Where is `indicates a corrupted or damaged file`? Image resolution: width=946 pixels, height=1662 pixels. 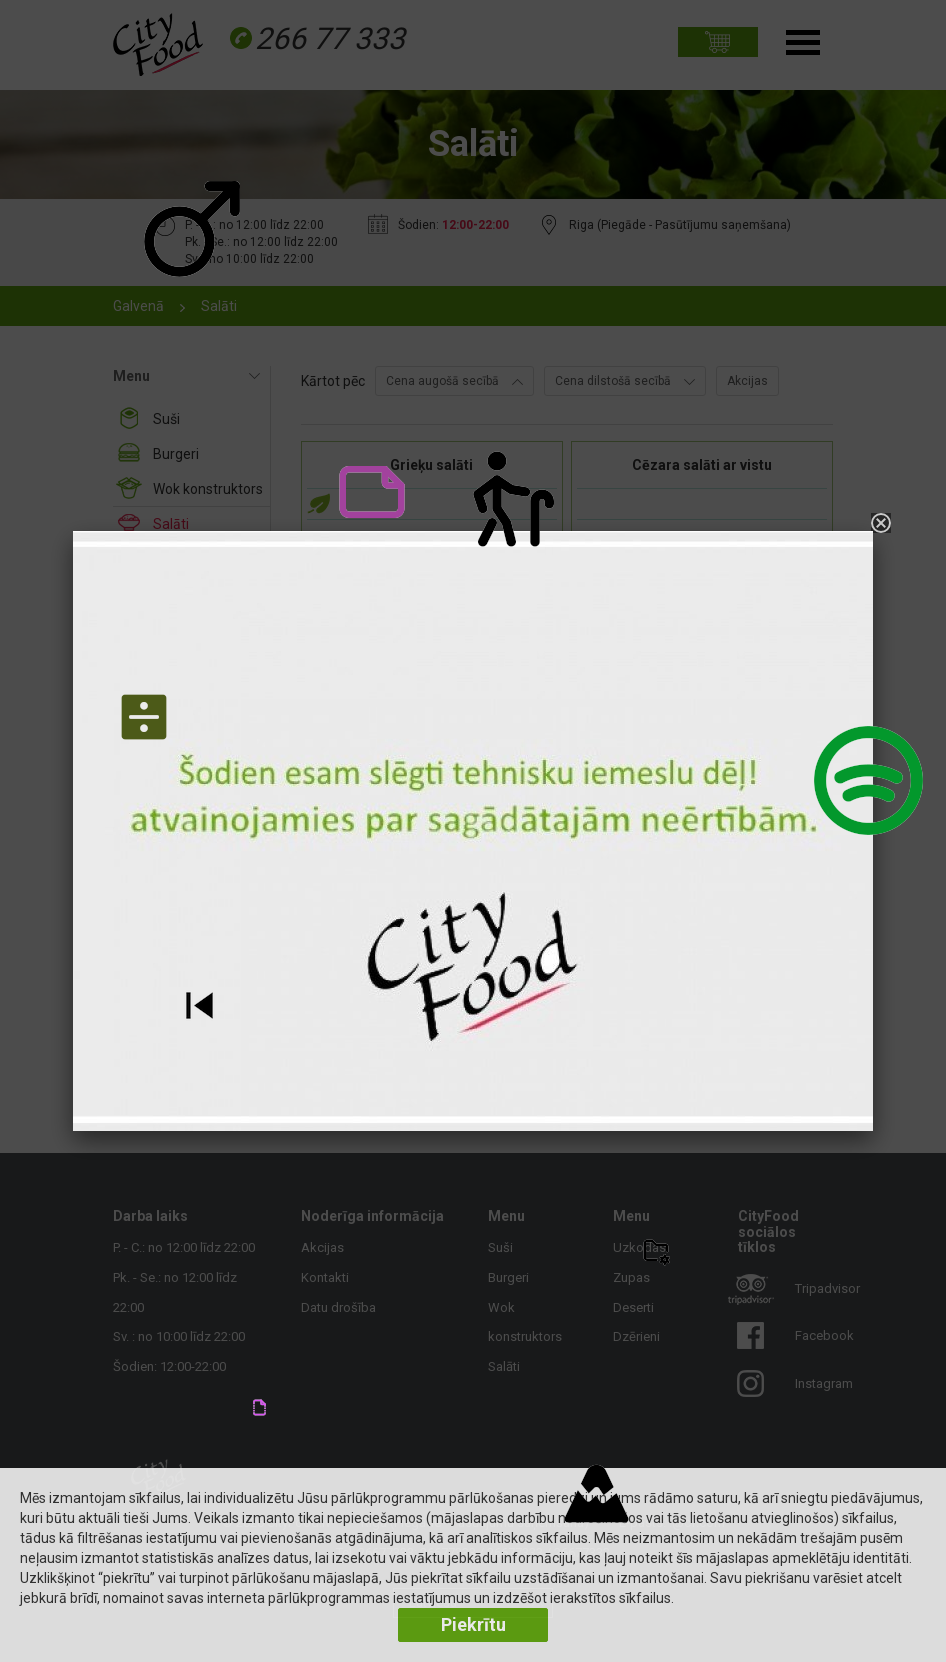
indicates a corrupted or damaged file is located at coordinates (259, 1407).